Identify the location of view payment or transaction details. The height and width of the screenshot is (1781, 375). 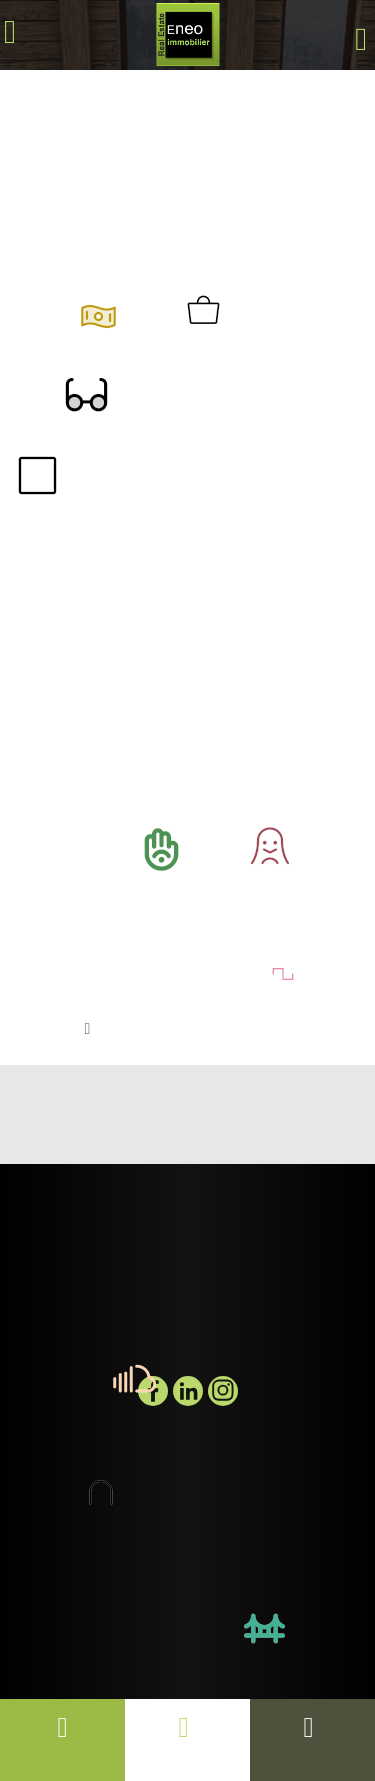
(98, 316).